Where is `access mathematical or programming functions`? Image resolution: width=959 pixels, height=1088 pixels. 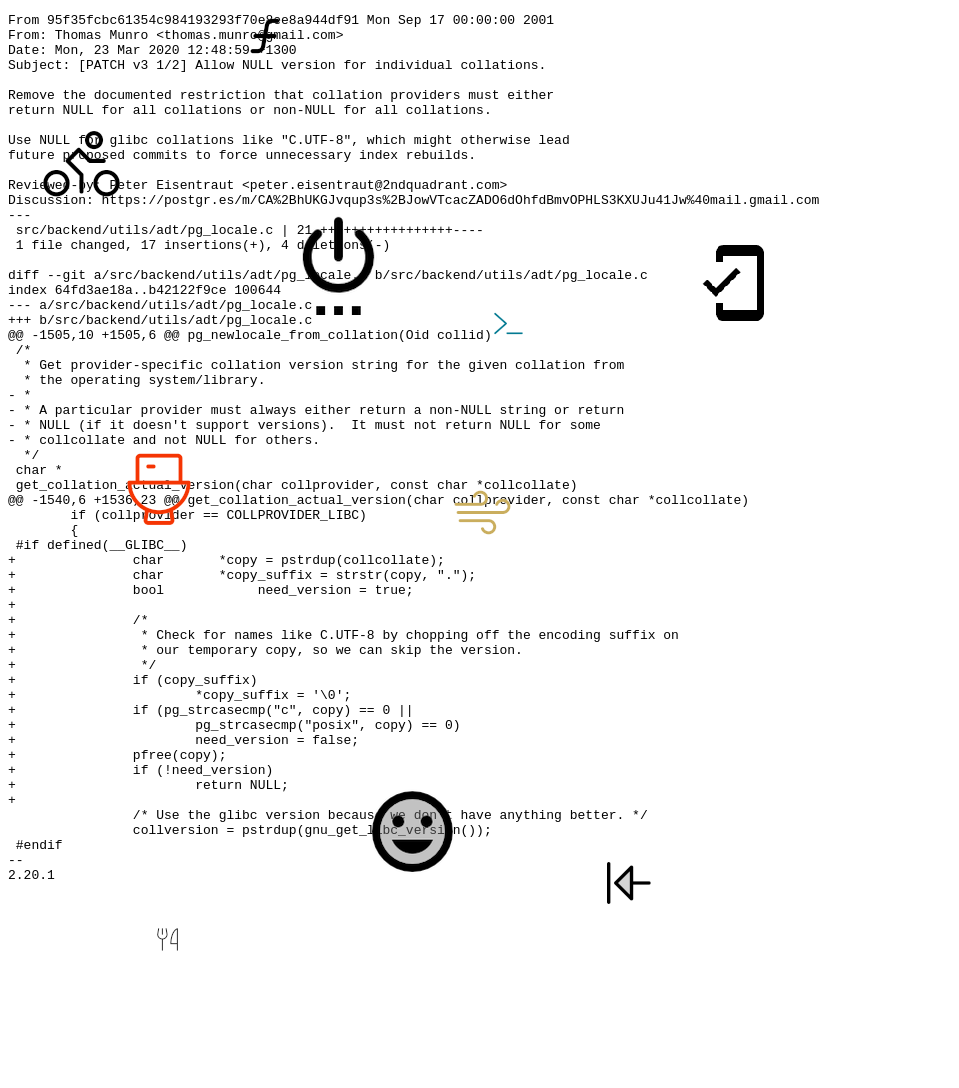
access mathematical or programming functions is located at coordinates (265, 36).